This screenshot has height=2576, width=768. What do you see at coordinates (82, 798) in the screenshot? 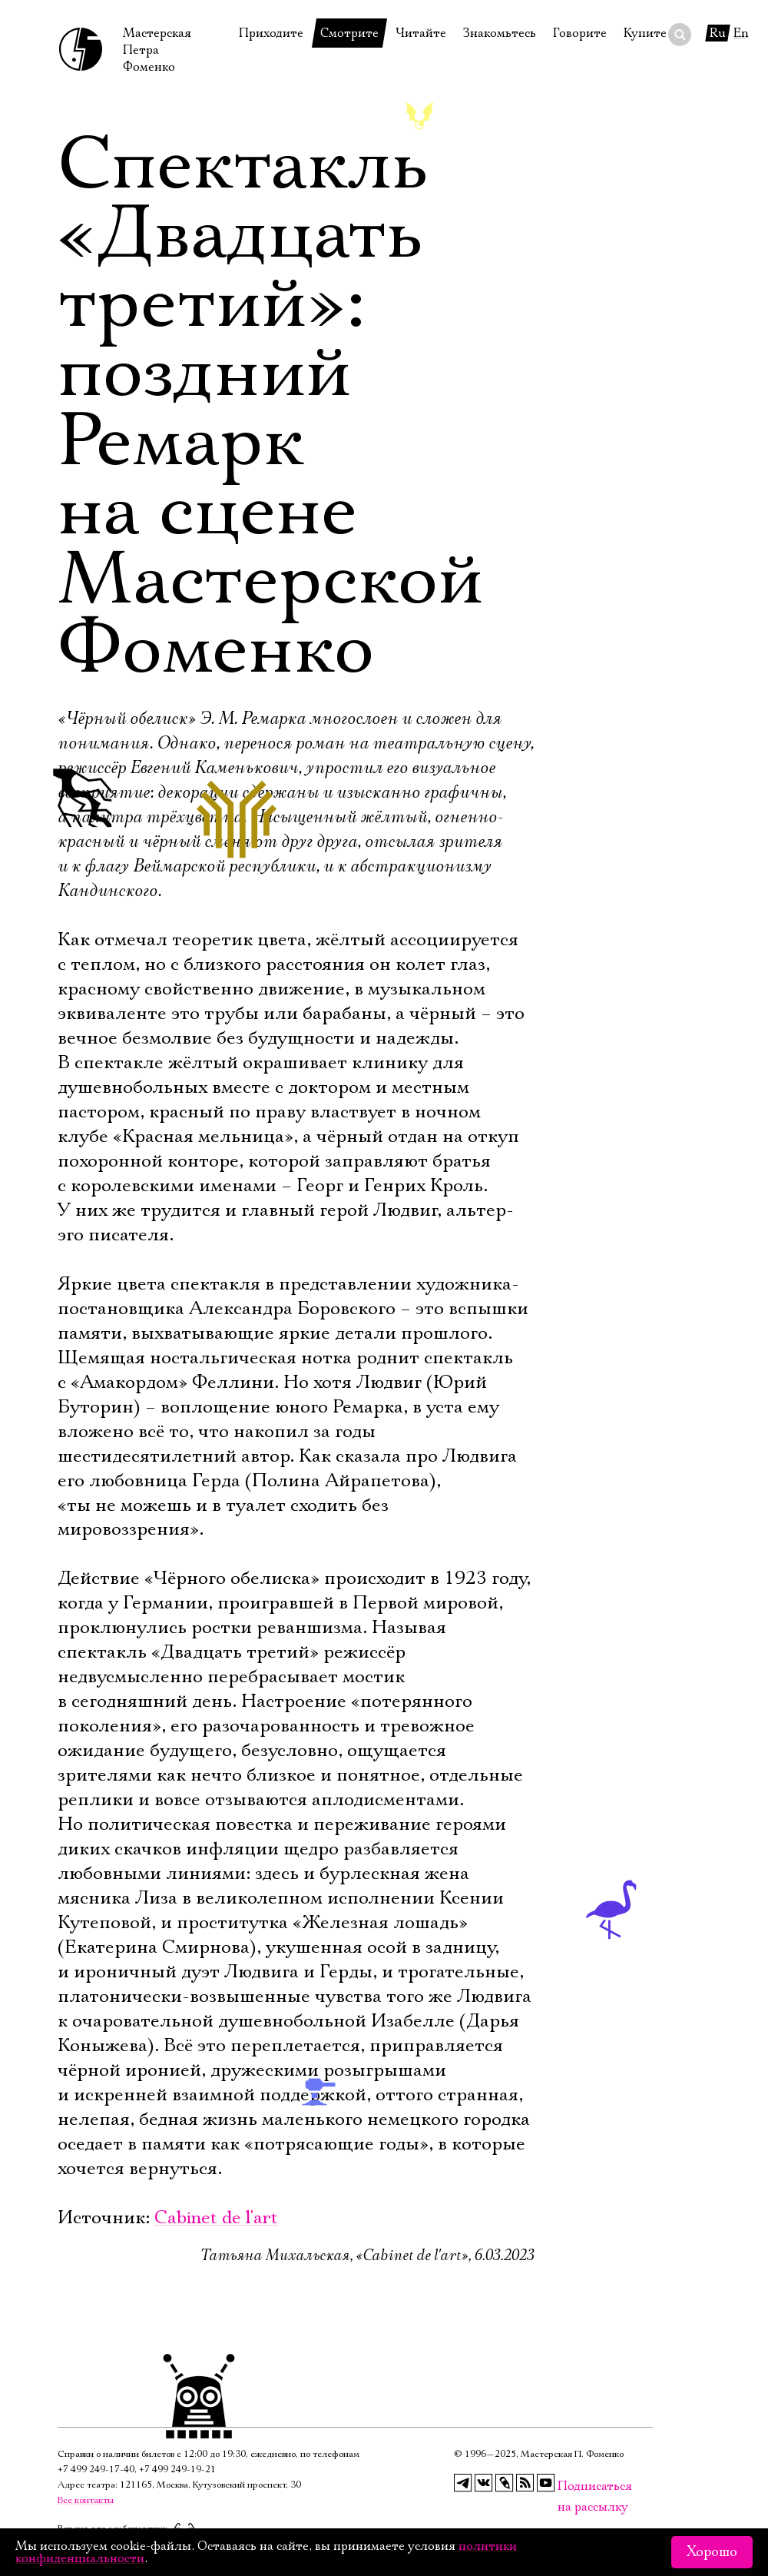
I see `indicates lightning damage or electric attack ability` at bounding box center [82, 798].